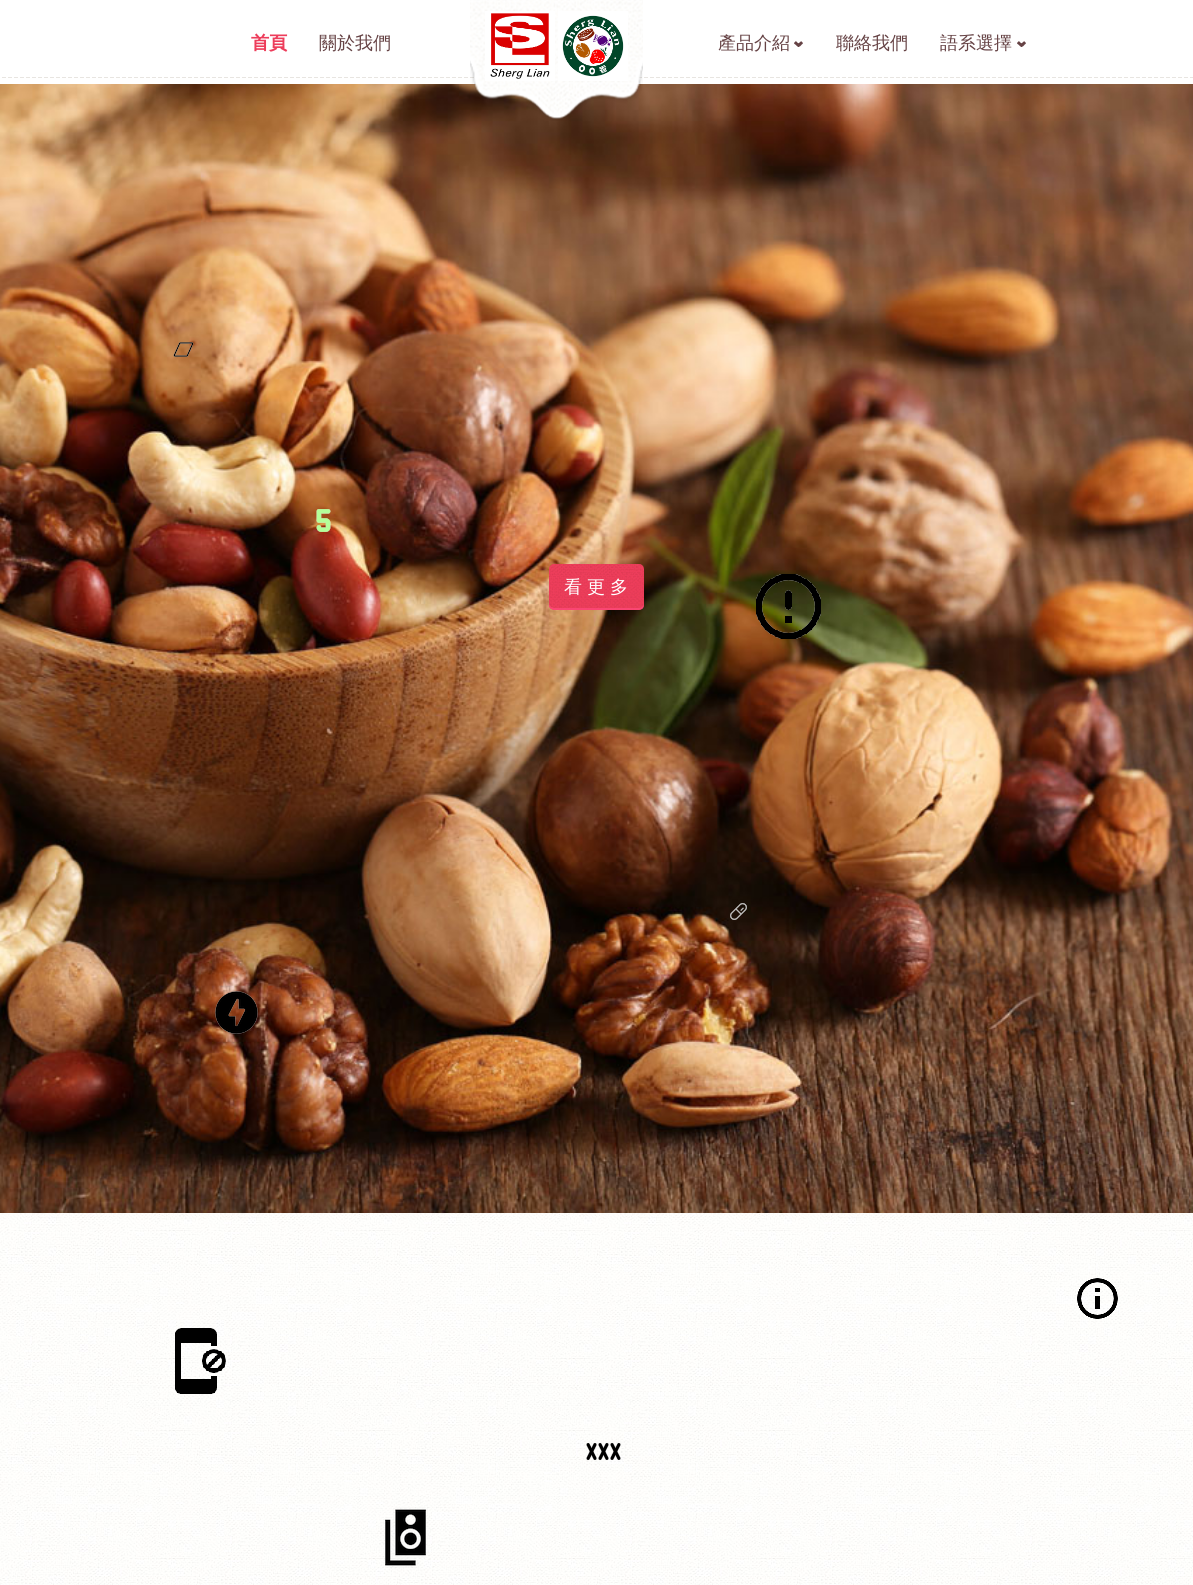  What do you see at coordinates (788, 606) in the screenshot?
I see `indicates an error or warning state` at bounding box center [788, 606].